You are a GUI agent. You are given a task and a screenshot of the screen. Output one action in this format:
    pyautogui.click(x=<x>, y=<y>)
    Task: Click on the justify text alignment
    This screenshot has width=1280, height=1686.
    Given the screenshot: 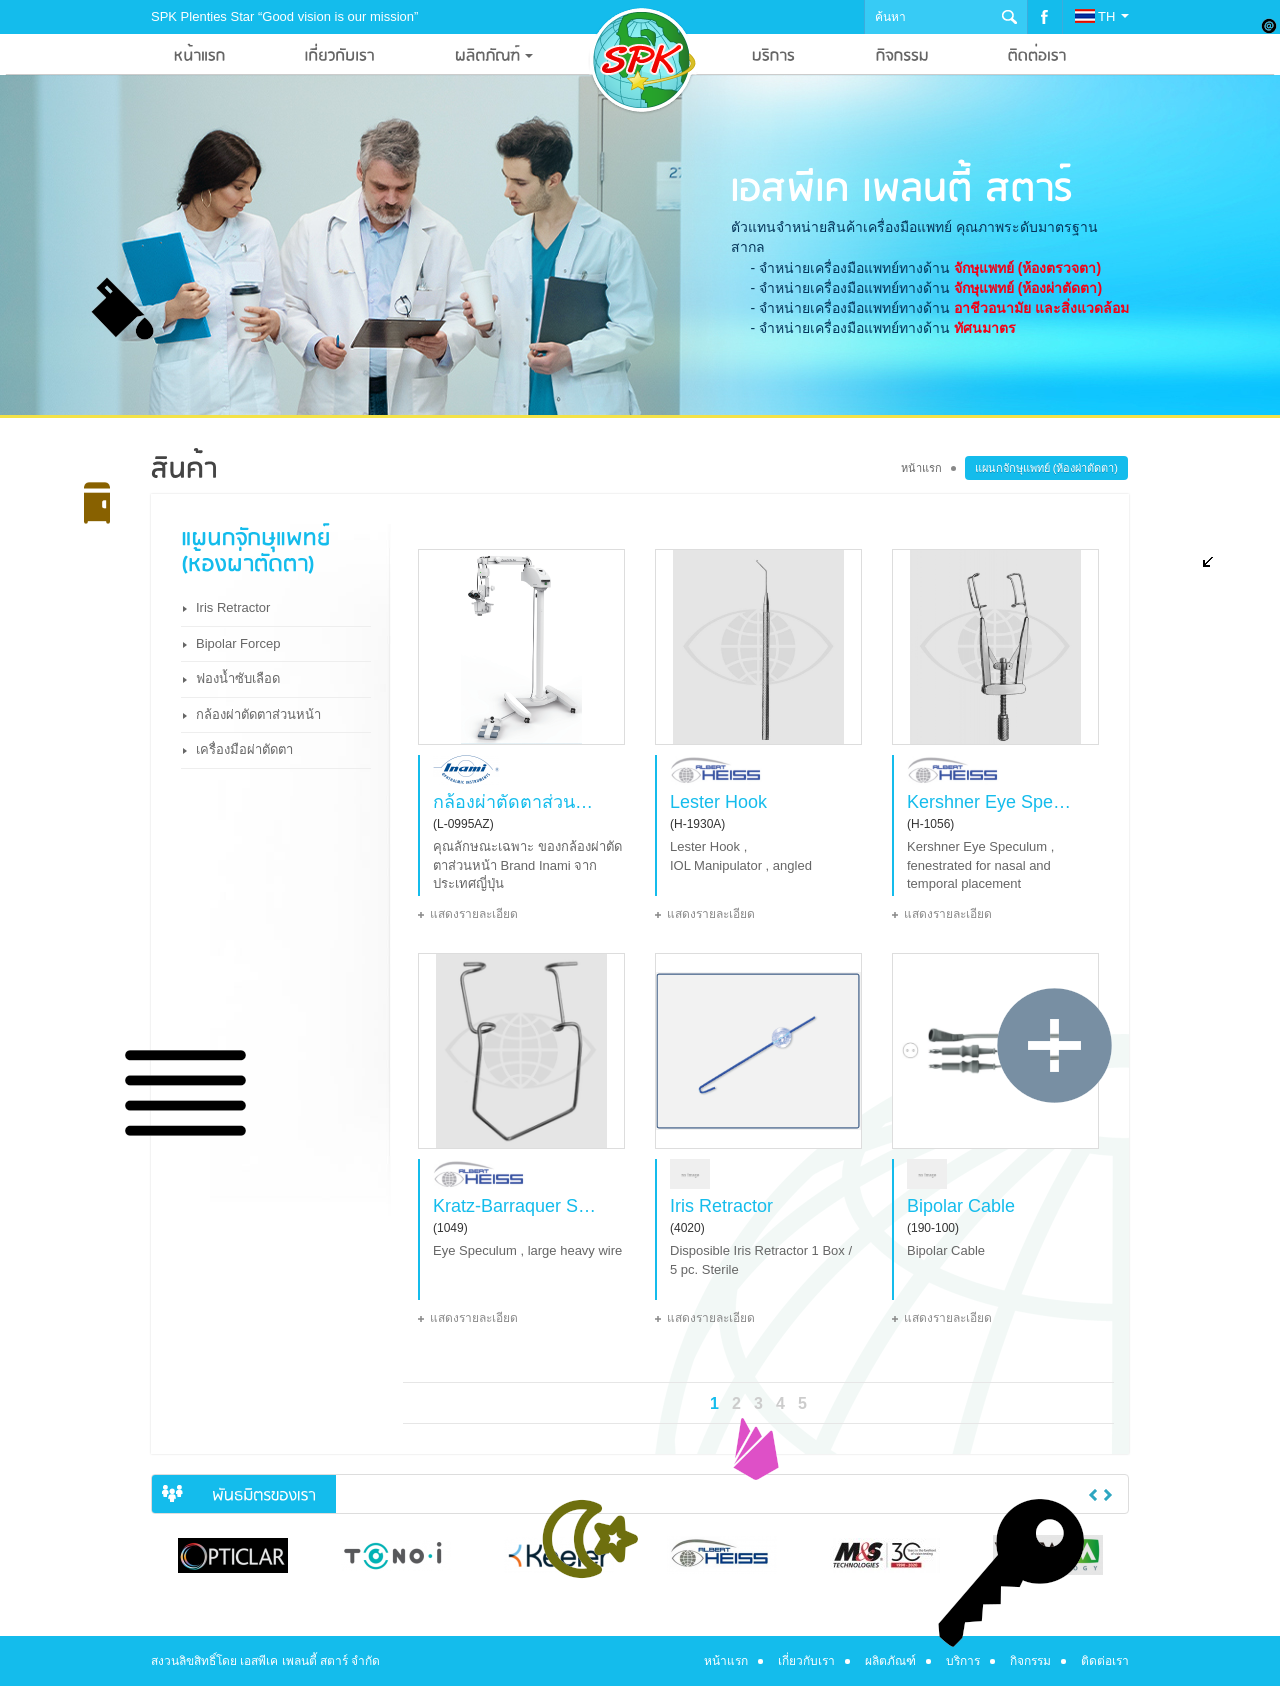 What is the action you would take?
    pyautogui.click(x=185, y=1095)
    